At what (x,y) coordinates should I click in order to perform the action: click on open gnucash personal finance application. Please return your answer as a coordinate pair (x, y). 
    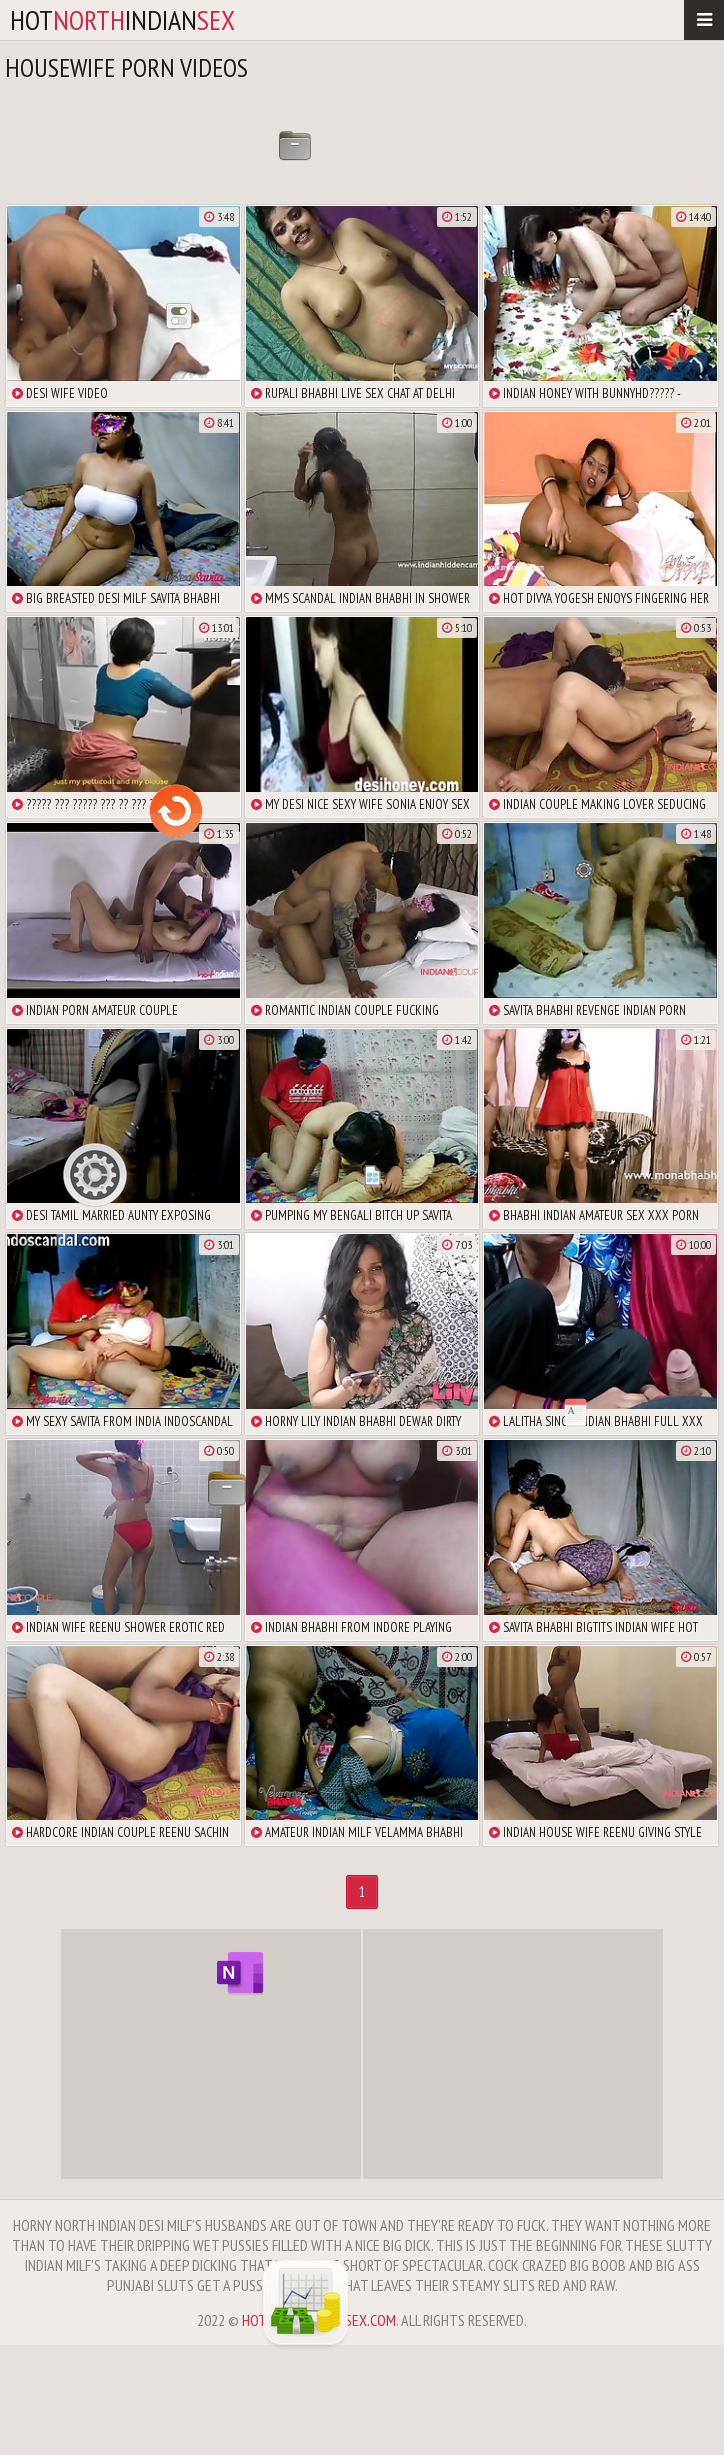
    Looking at the image, I should click on (305, 2302).